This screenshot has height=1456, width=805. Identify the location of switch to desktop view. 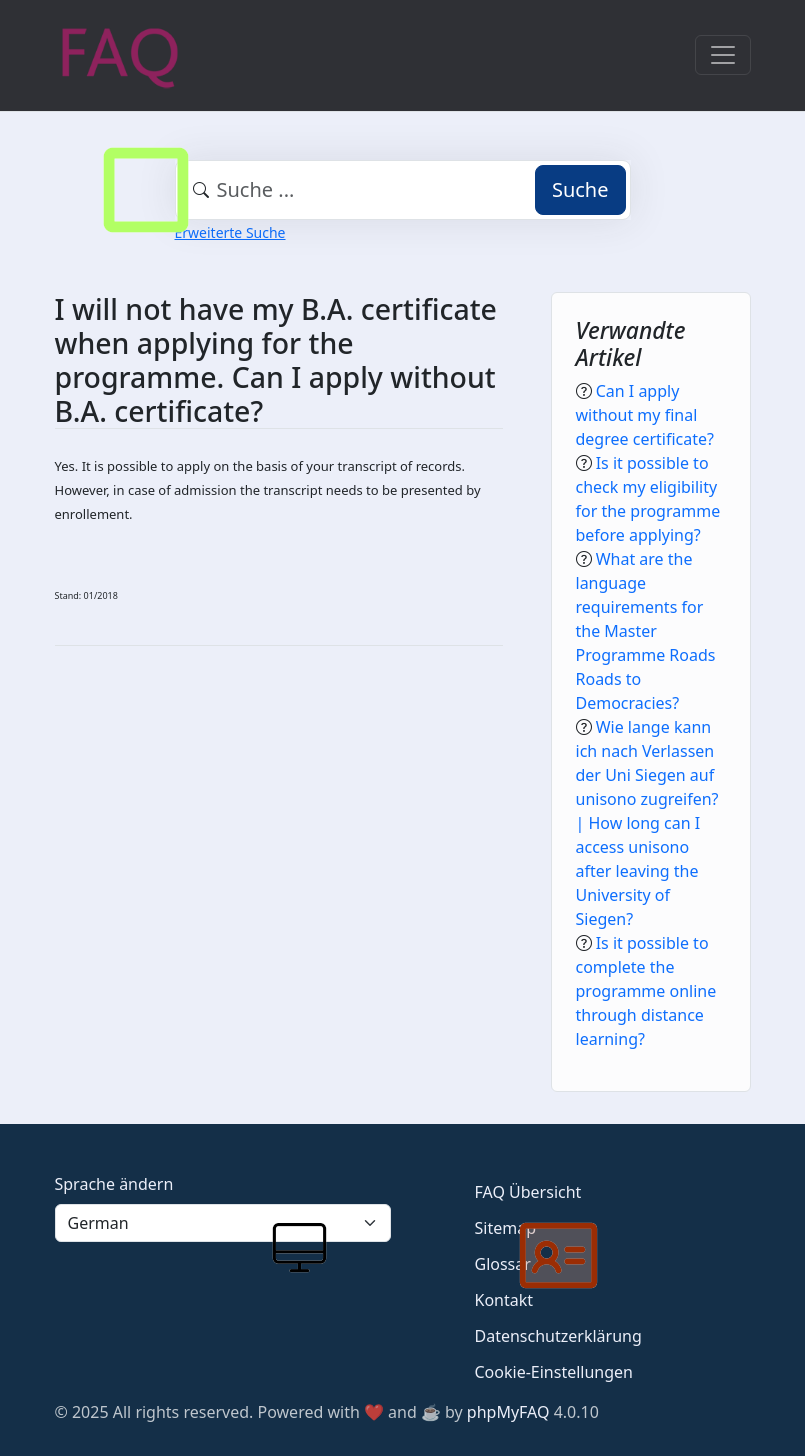
(299, 1245).